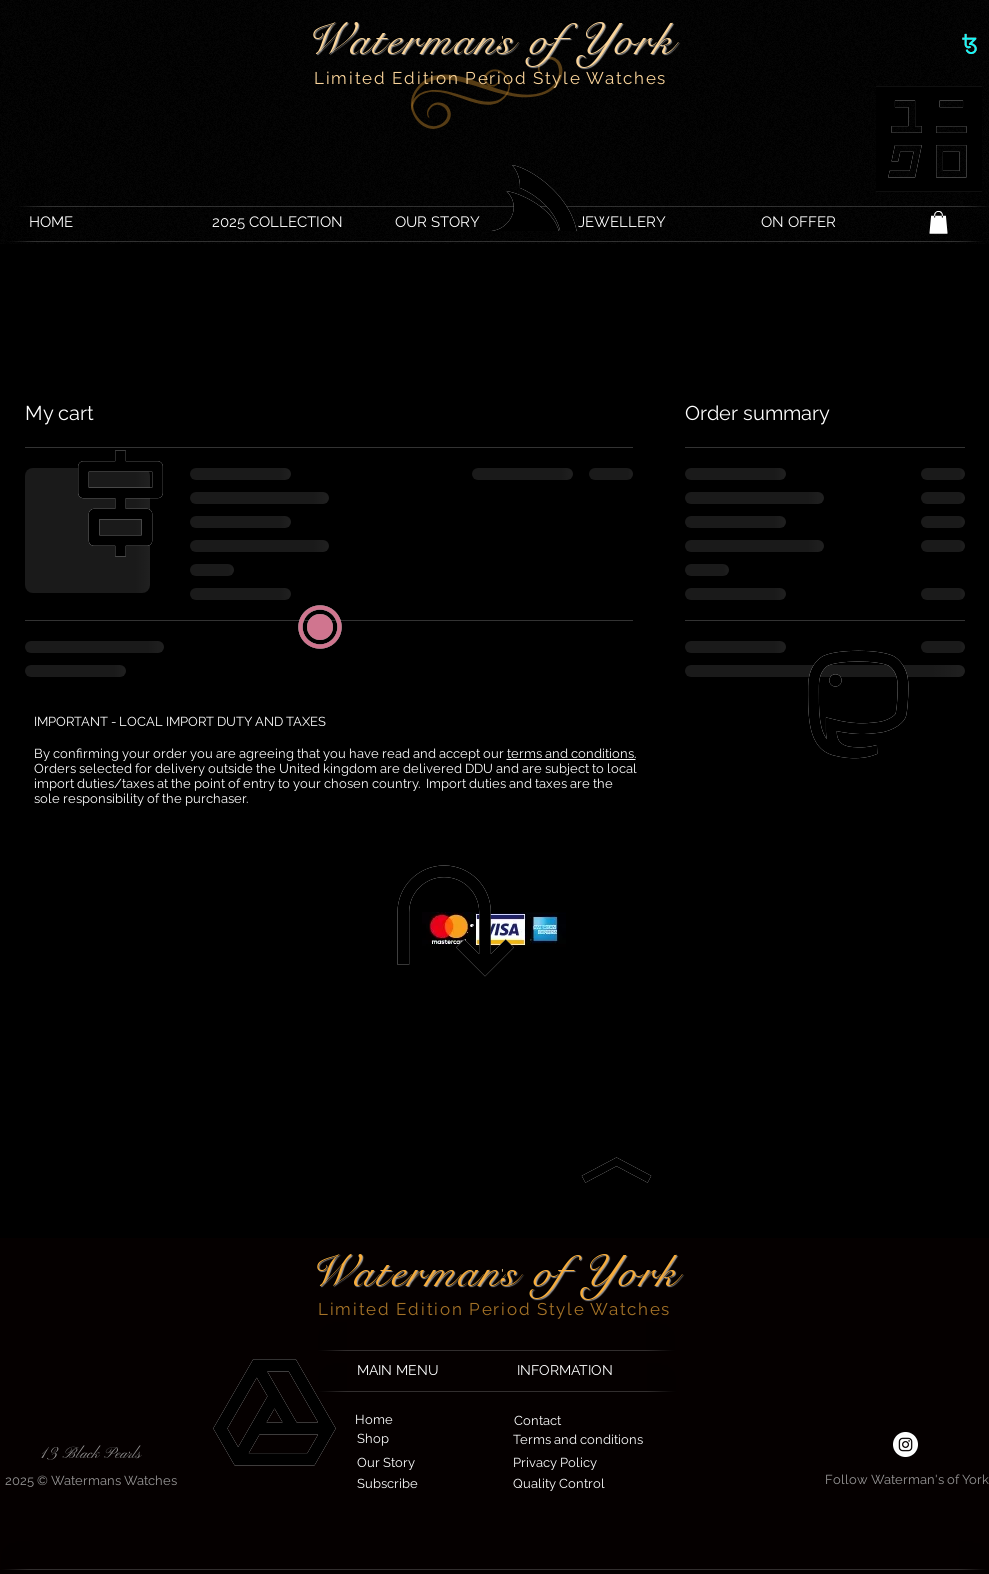  Describe the element at coordinates (120, 503) in the screenshot. I see `align selected items to horizontal center` at that location.